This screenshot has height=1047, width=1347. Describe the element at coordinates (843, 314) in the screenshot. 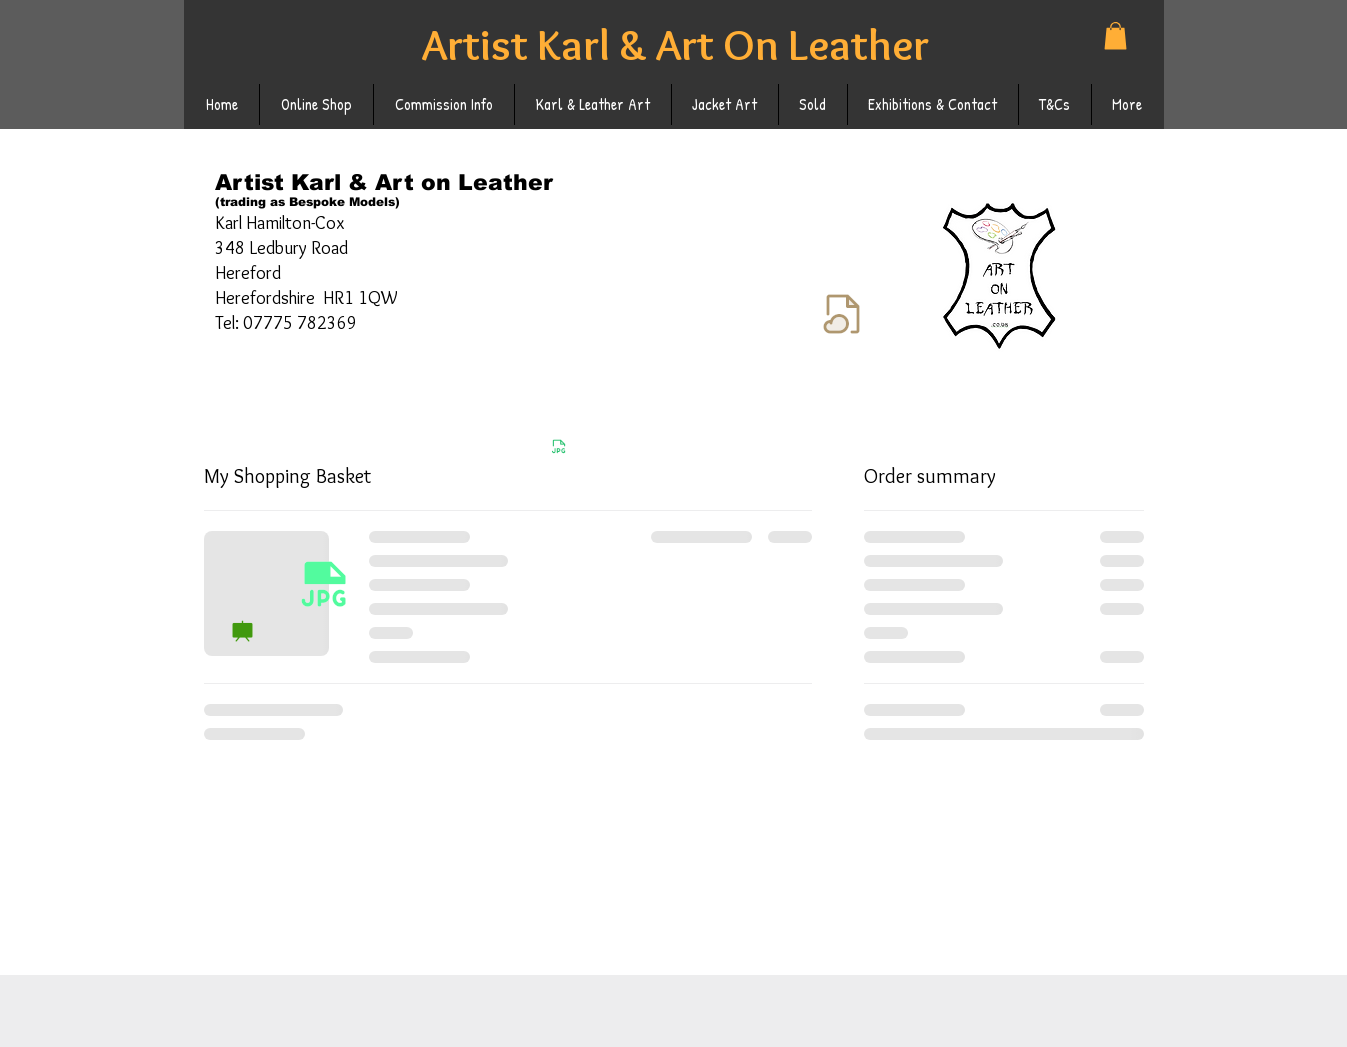

I see `access cloud-stored files` at that location.